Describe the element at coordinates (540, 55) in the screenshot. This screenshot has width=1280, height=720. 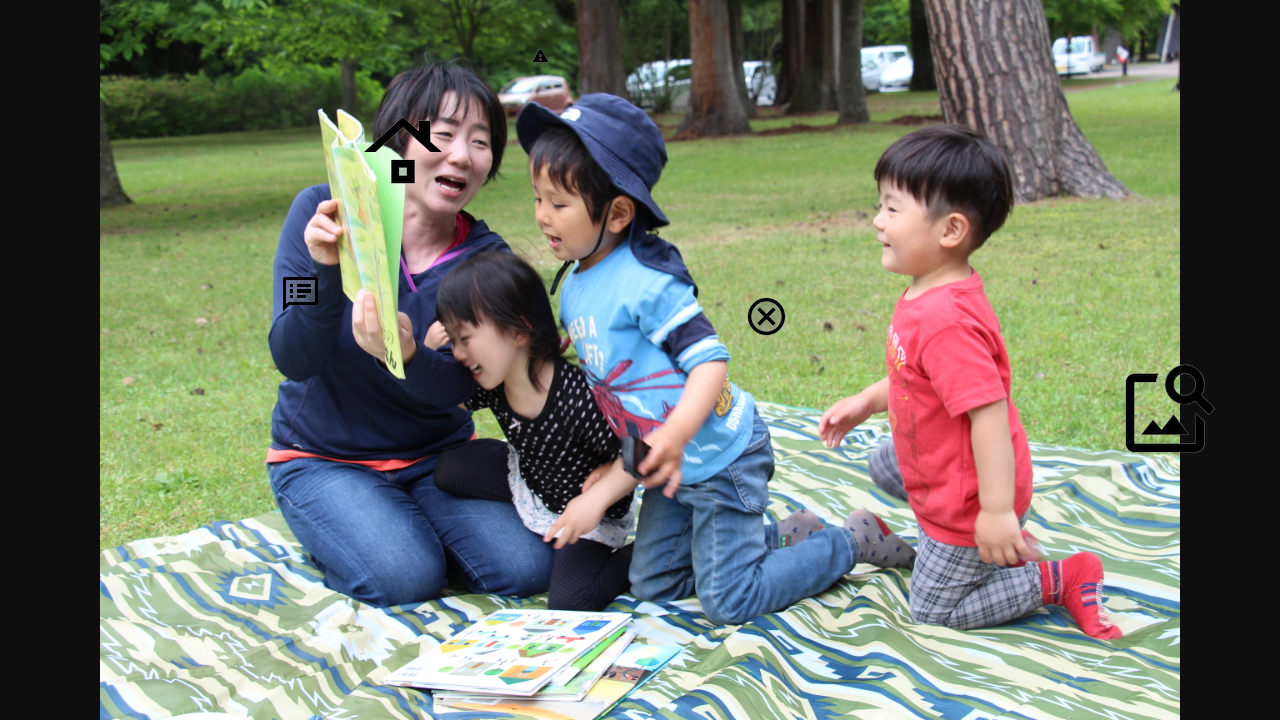
I see `indicates a warning or caution state` at that location.